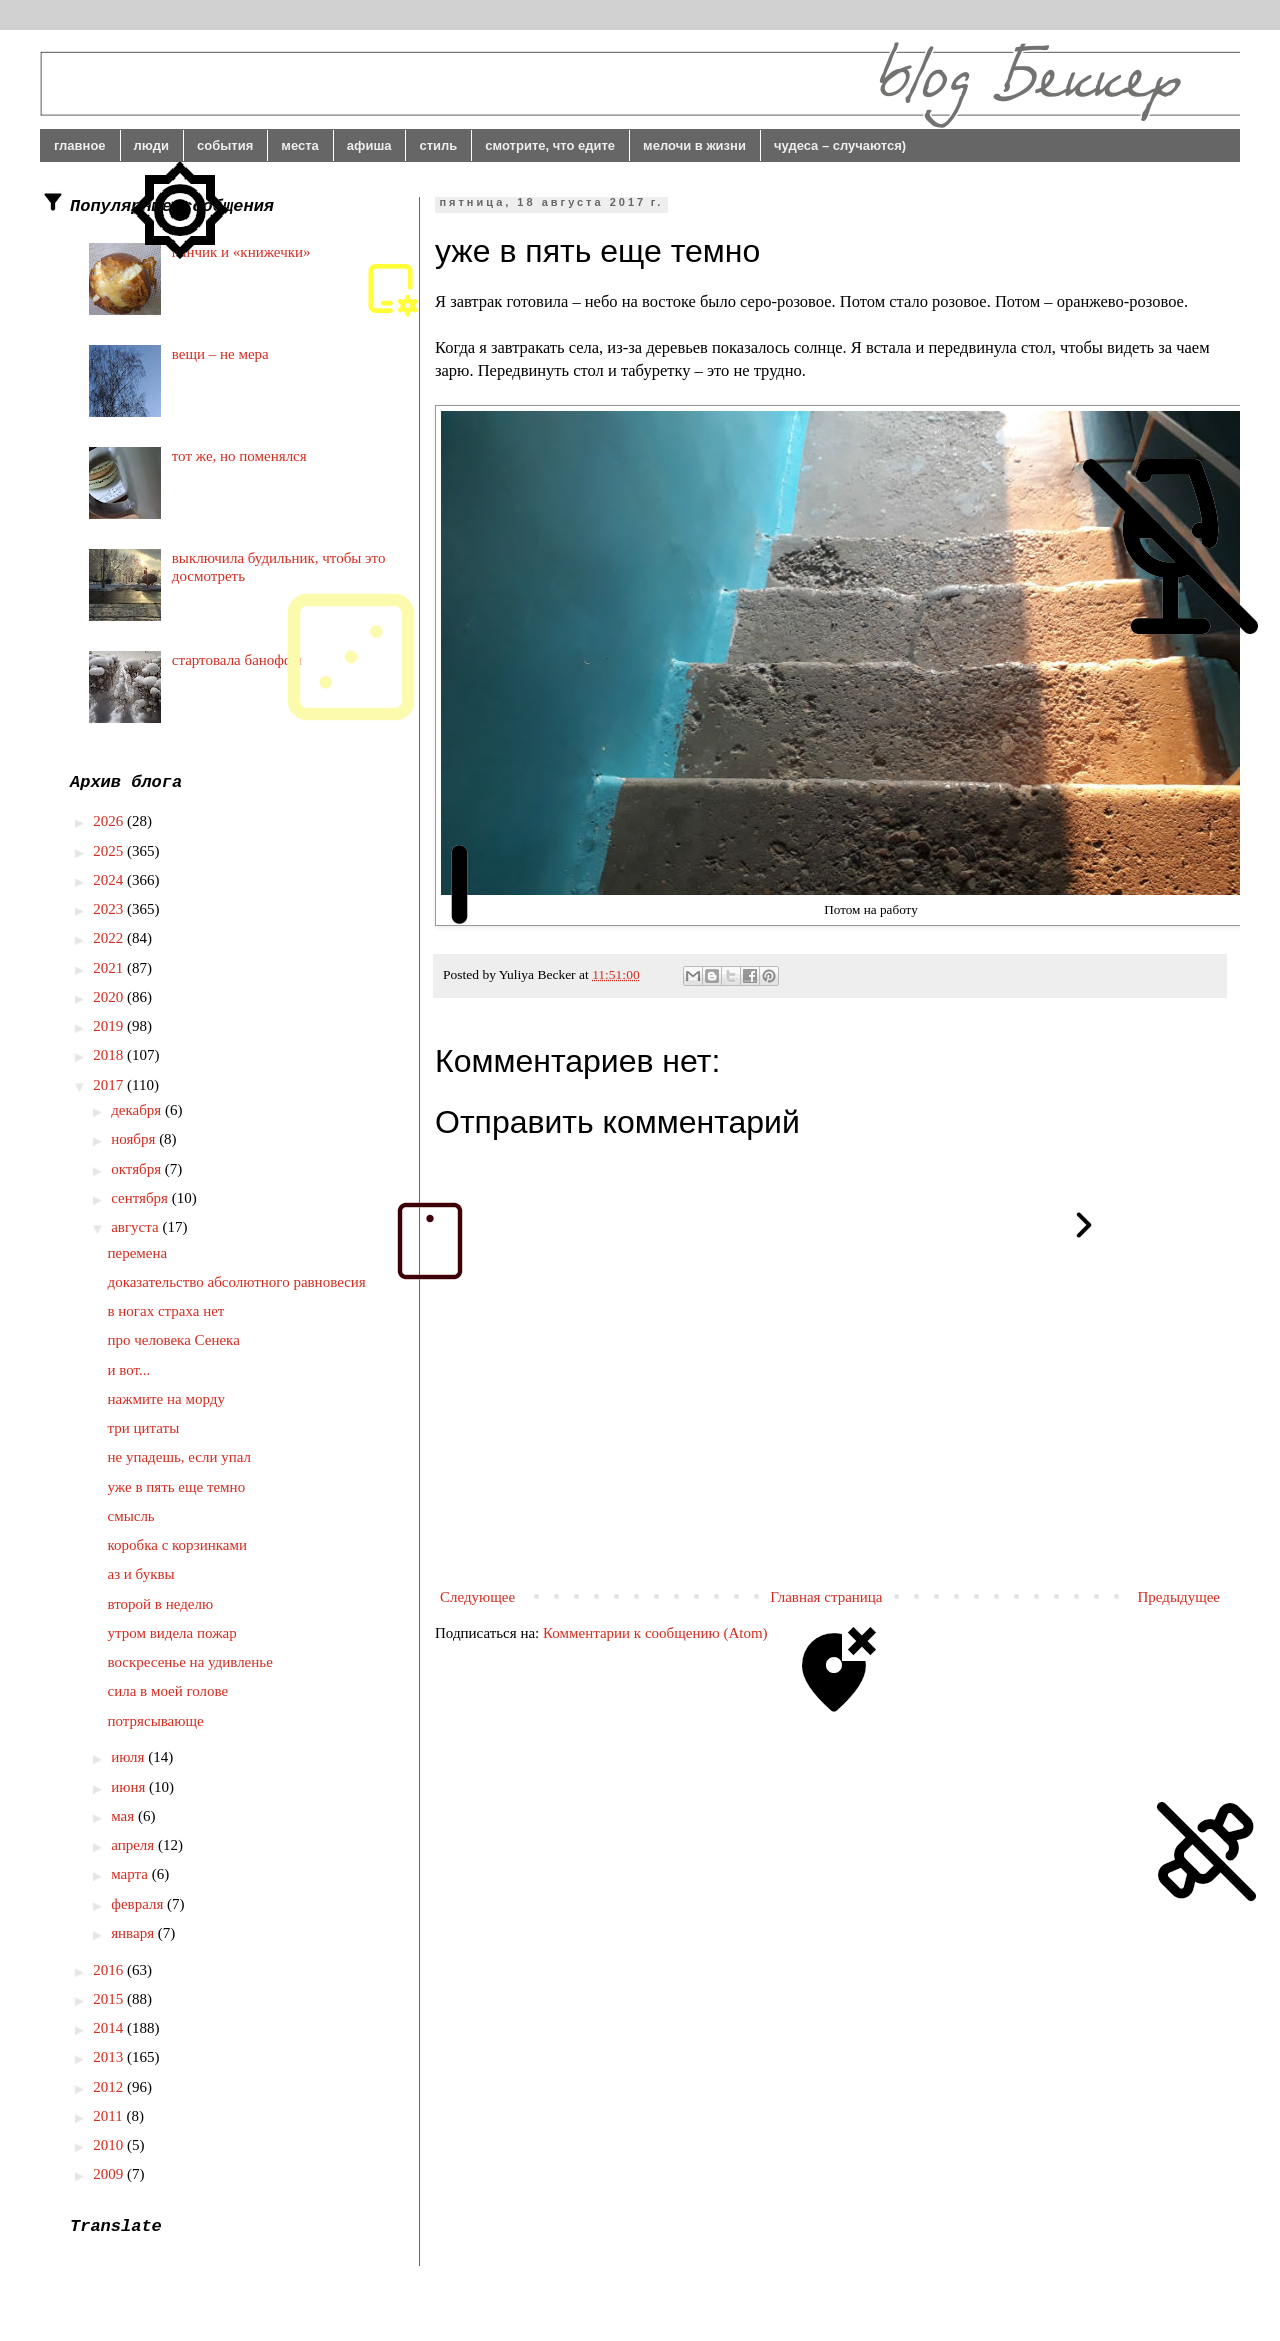 This screenshot has width=1280, height=2341. What do you see at coordinates (351, 657) in the screenshot?
I see `randomize or shuffle content` at bounding box center [351, 657].